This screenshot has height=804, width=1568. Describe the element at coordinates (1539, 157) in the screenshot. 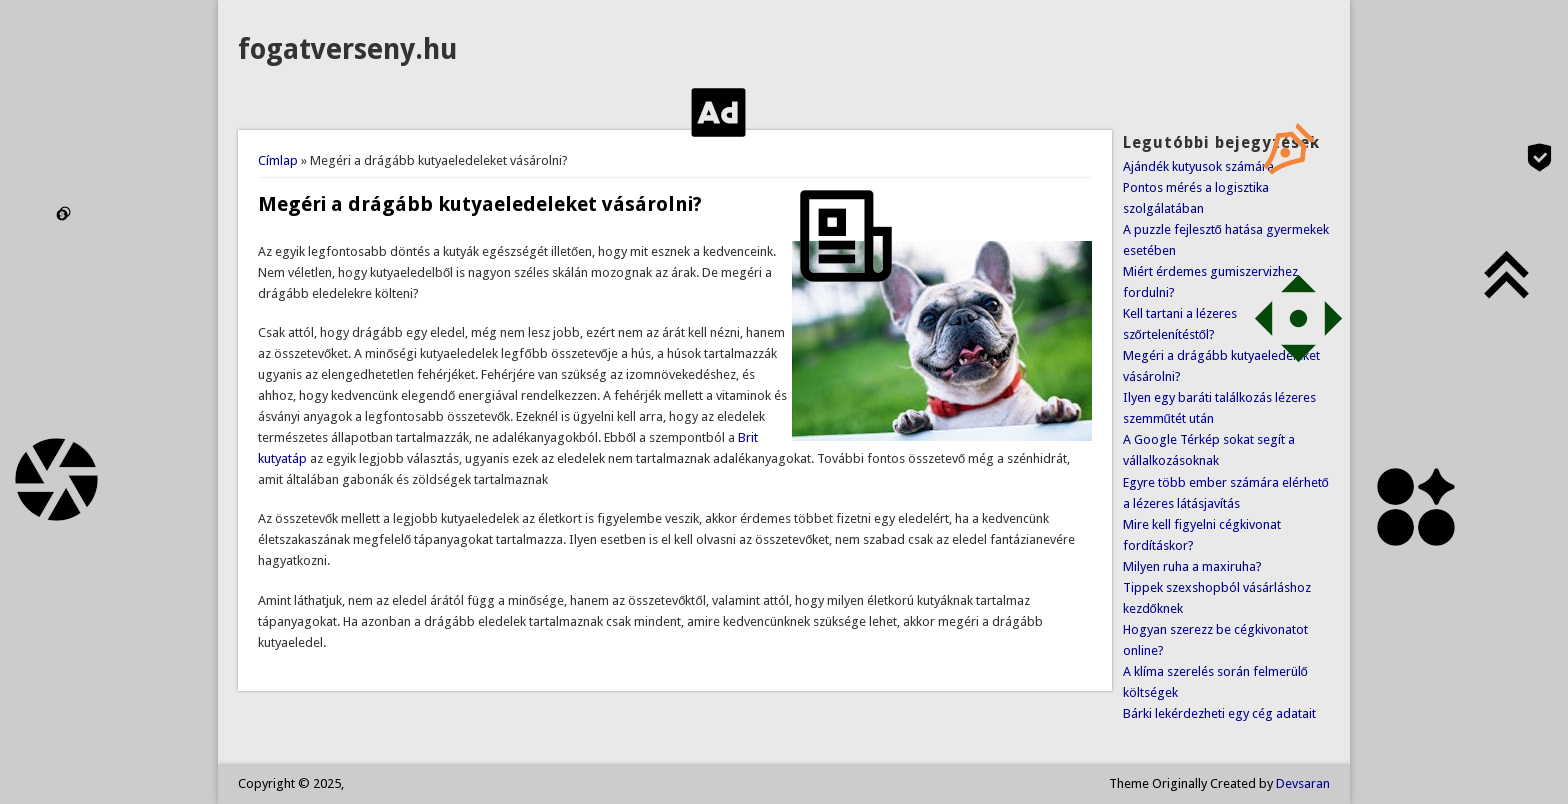

I see `indicates verified security or protection status` at that location.